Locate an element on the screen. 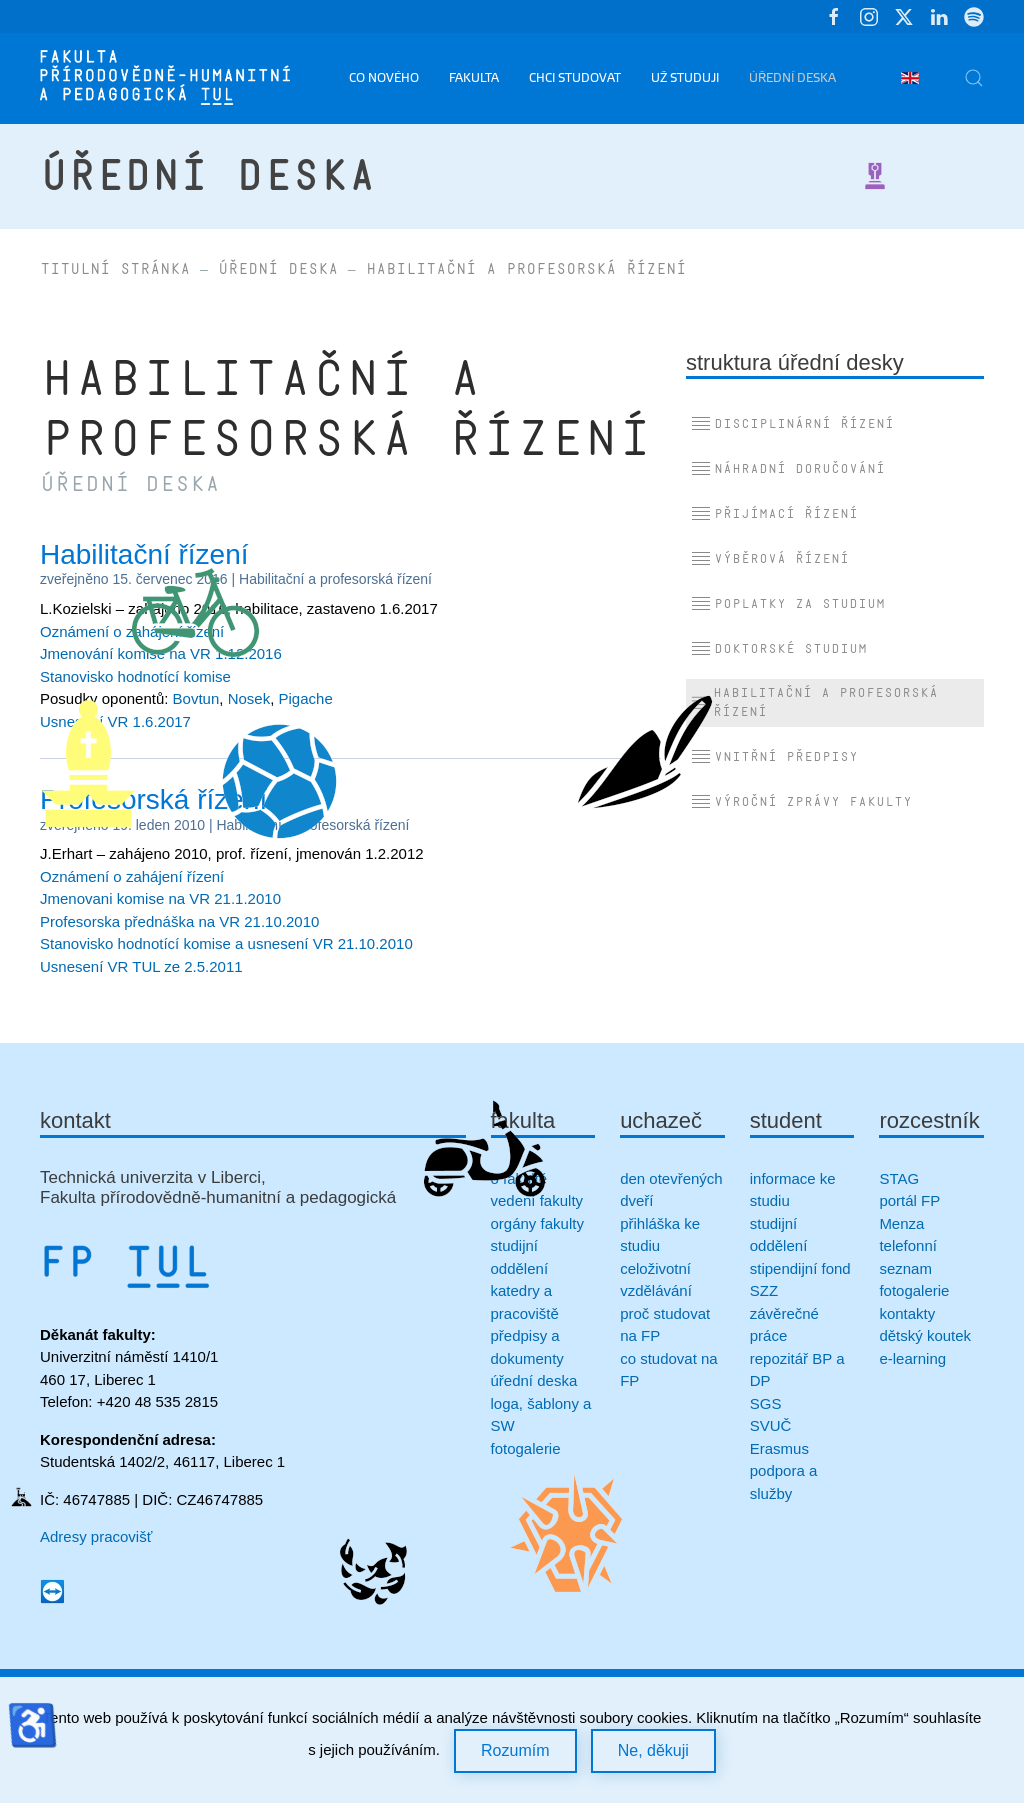 The width and height of the screenshot is (1024, 1803). select scooter as transportation mode is located at coordinates (484, 1148).